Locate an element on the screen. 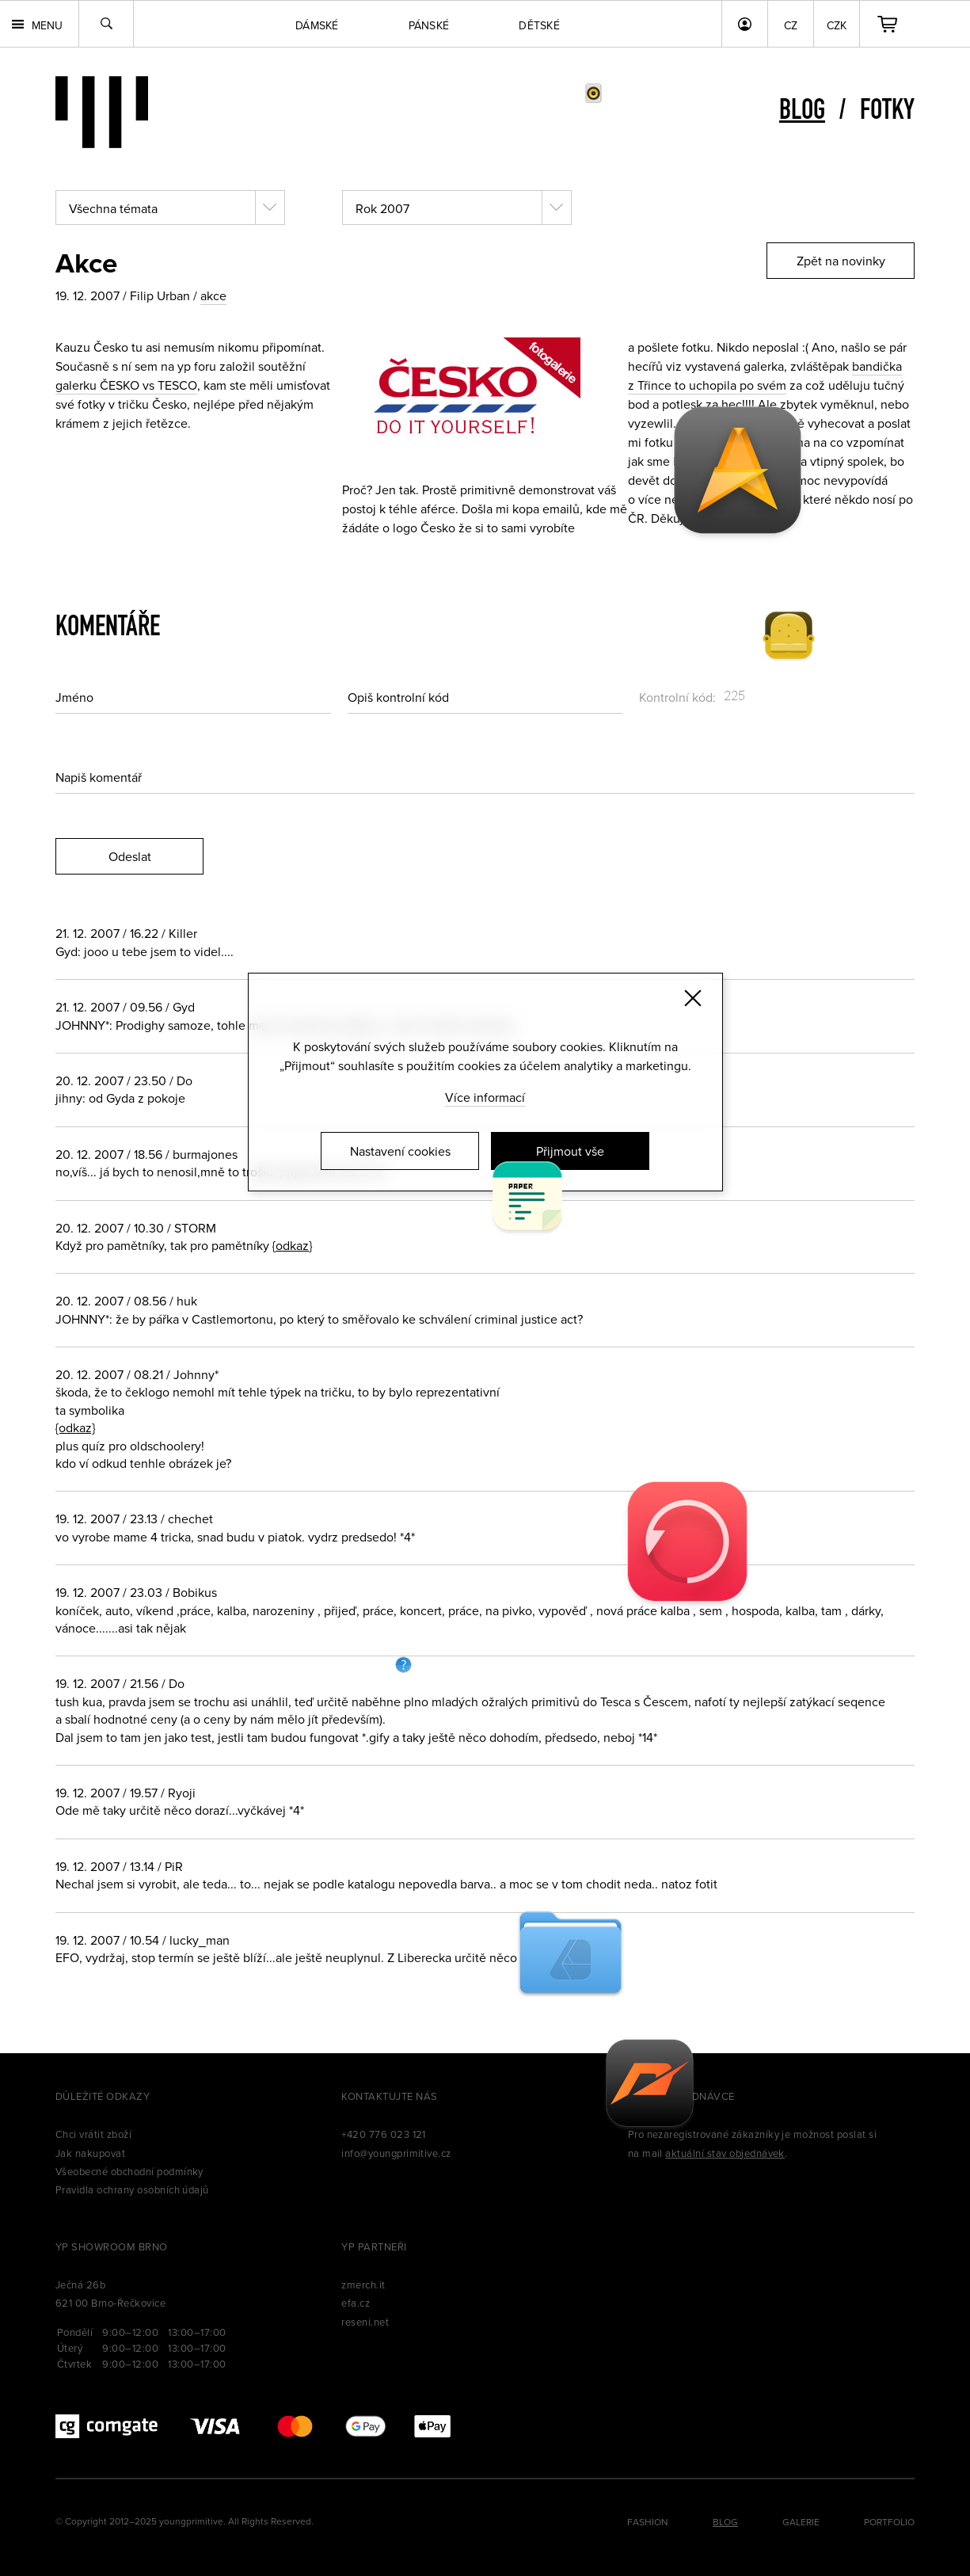 Image resolution: width=970 pixels, height=2576 pixels. open timeshift backup and restore utility is located at coordinates (687, 1541).